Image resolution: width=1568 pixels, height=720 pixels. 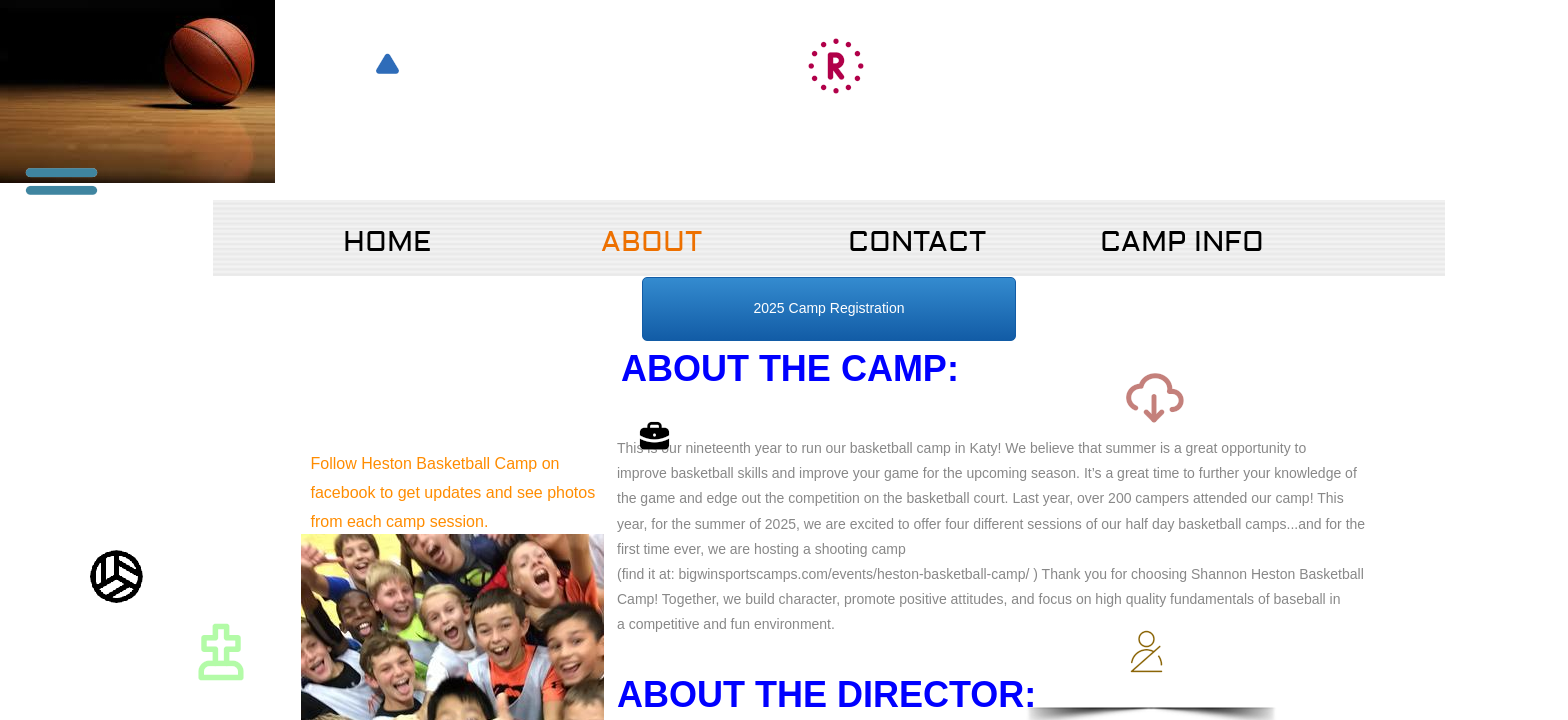 What do you see at coordinates (387, 64) in the screenshot?
I see `indicates a warning or alert status` at bounding box center [387, 64].